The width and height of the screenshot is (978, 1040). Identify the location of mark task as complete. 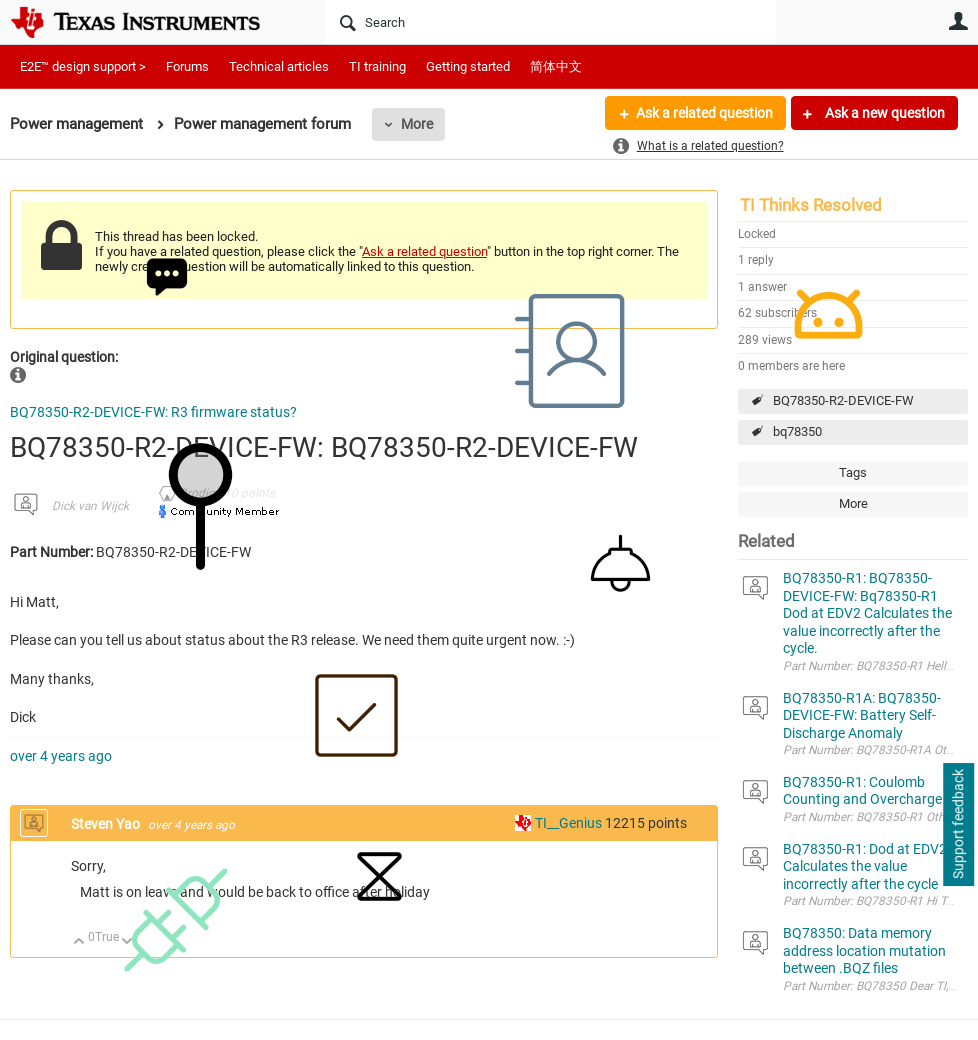
(356, 715).